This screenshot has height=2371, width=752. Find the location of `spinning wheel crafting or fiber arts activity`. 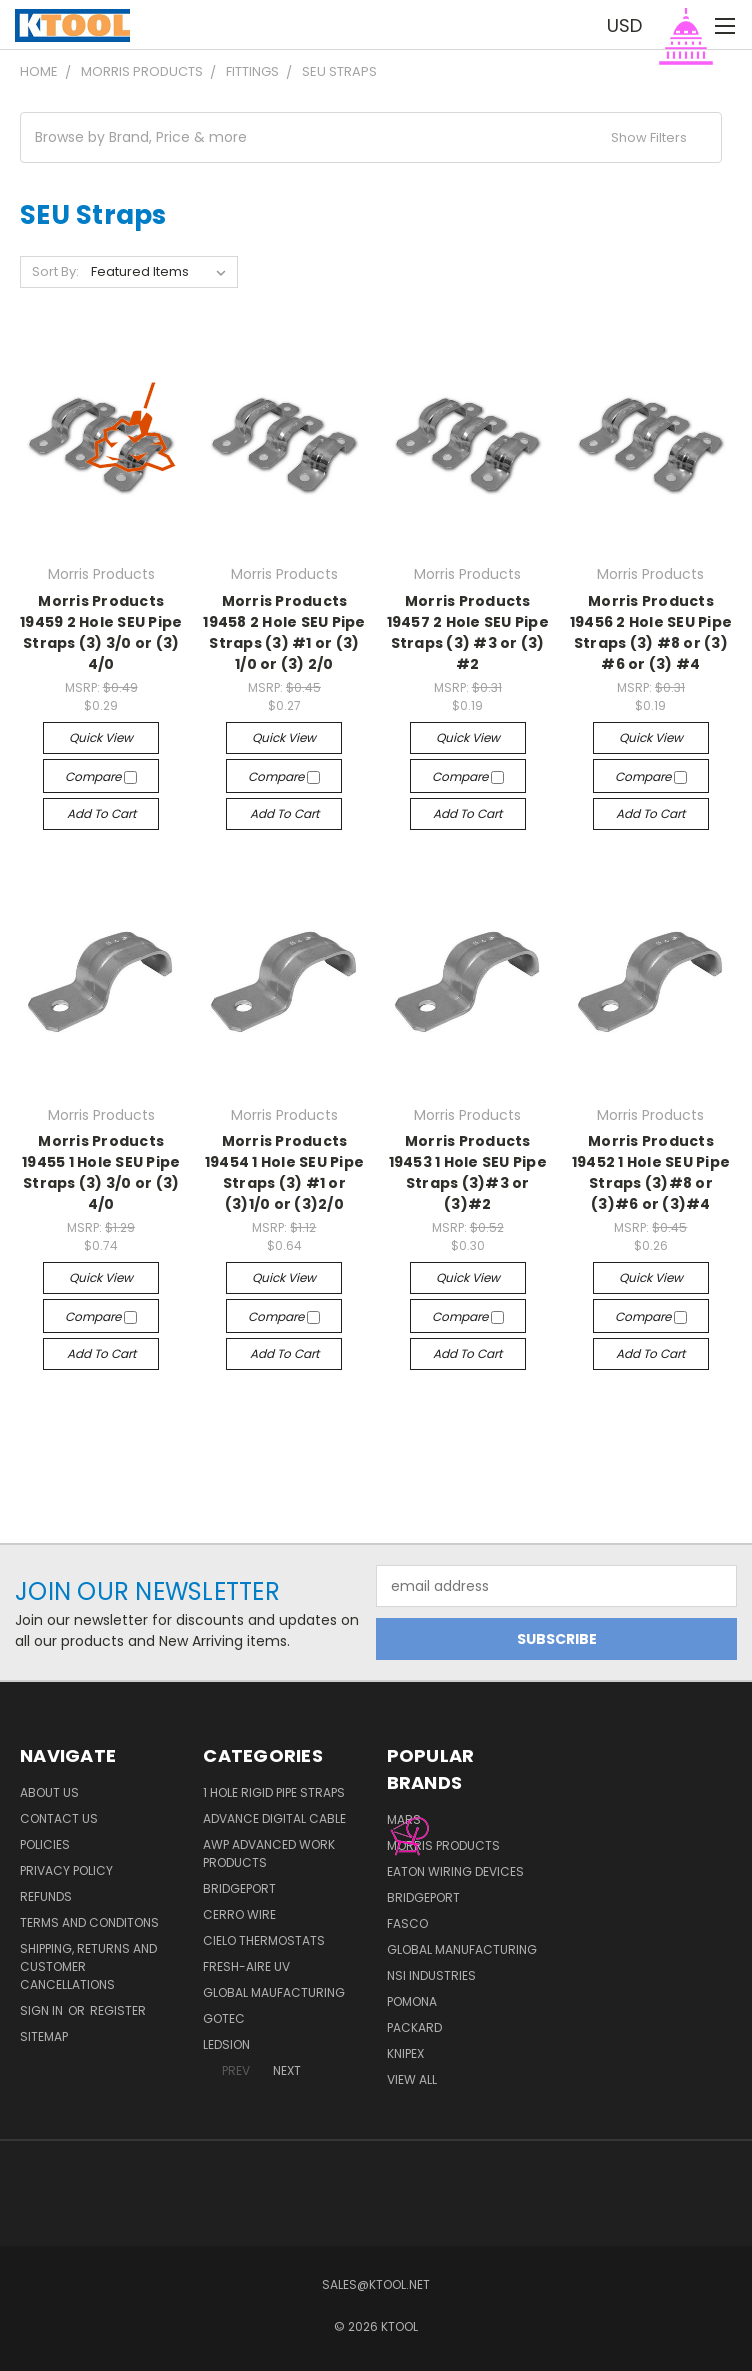

spinning wheel crafting or fiber arts activity is located at coordinates (409, 1836).